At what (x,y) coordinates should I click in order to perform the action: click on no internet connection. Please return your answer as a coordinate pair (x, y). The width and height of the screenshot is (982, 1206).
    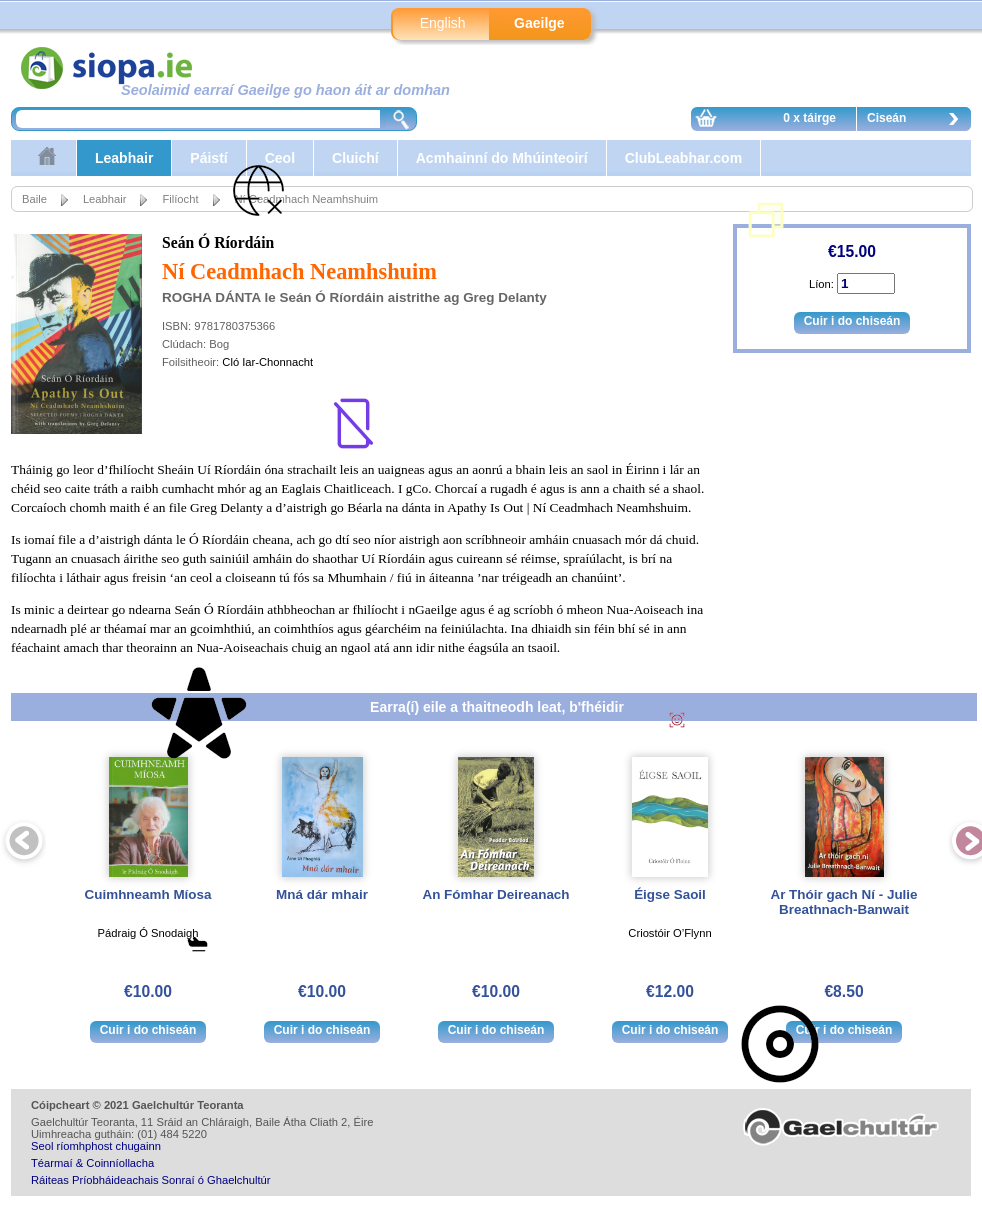
    Looking at the image, I should click on (258, 190).